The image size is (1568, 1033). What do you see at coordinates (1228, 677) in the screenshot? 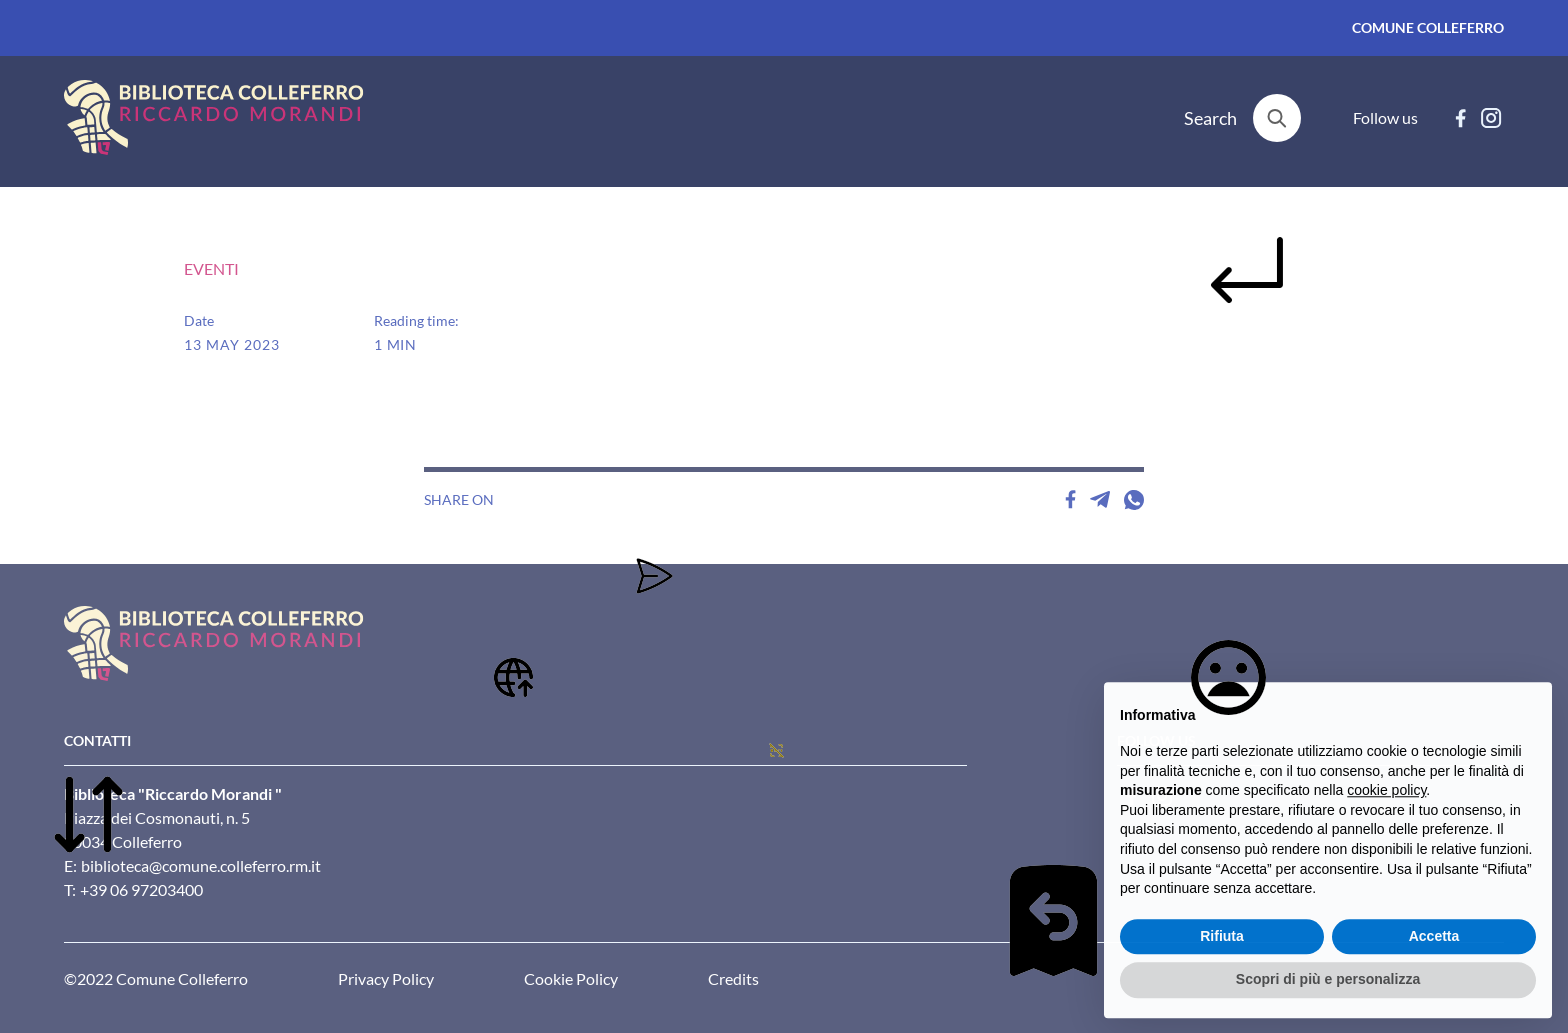
I see `indicate a negative reaction or feedback` at bounding box center [1228, 677].